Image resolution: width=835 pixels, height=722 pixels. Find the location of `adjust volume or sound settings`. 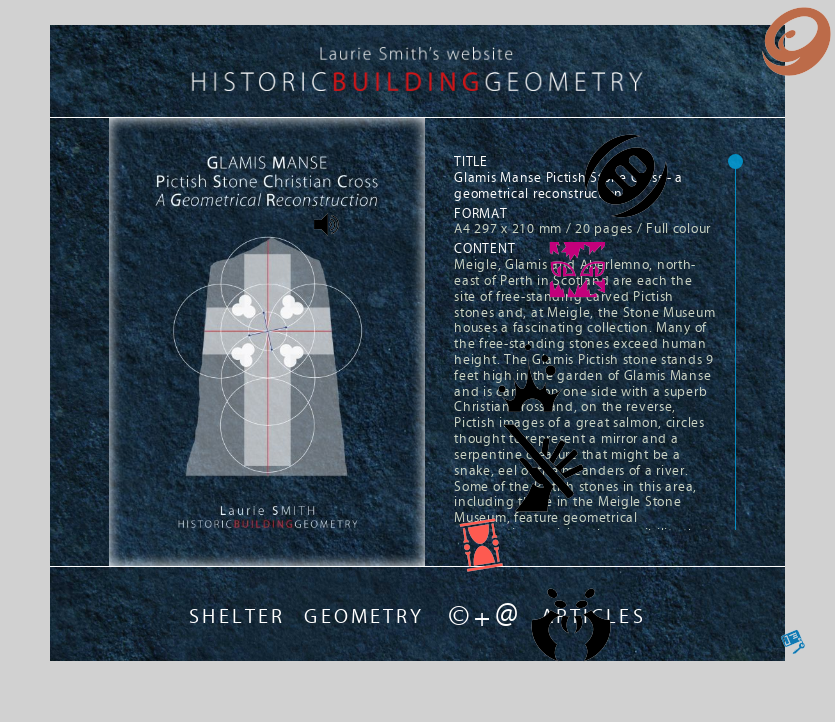

adjust volume or sound settings is located at coordinates (326, 224).